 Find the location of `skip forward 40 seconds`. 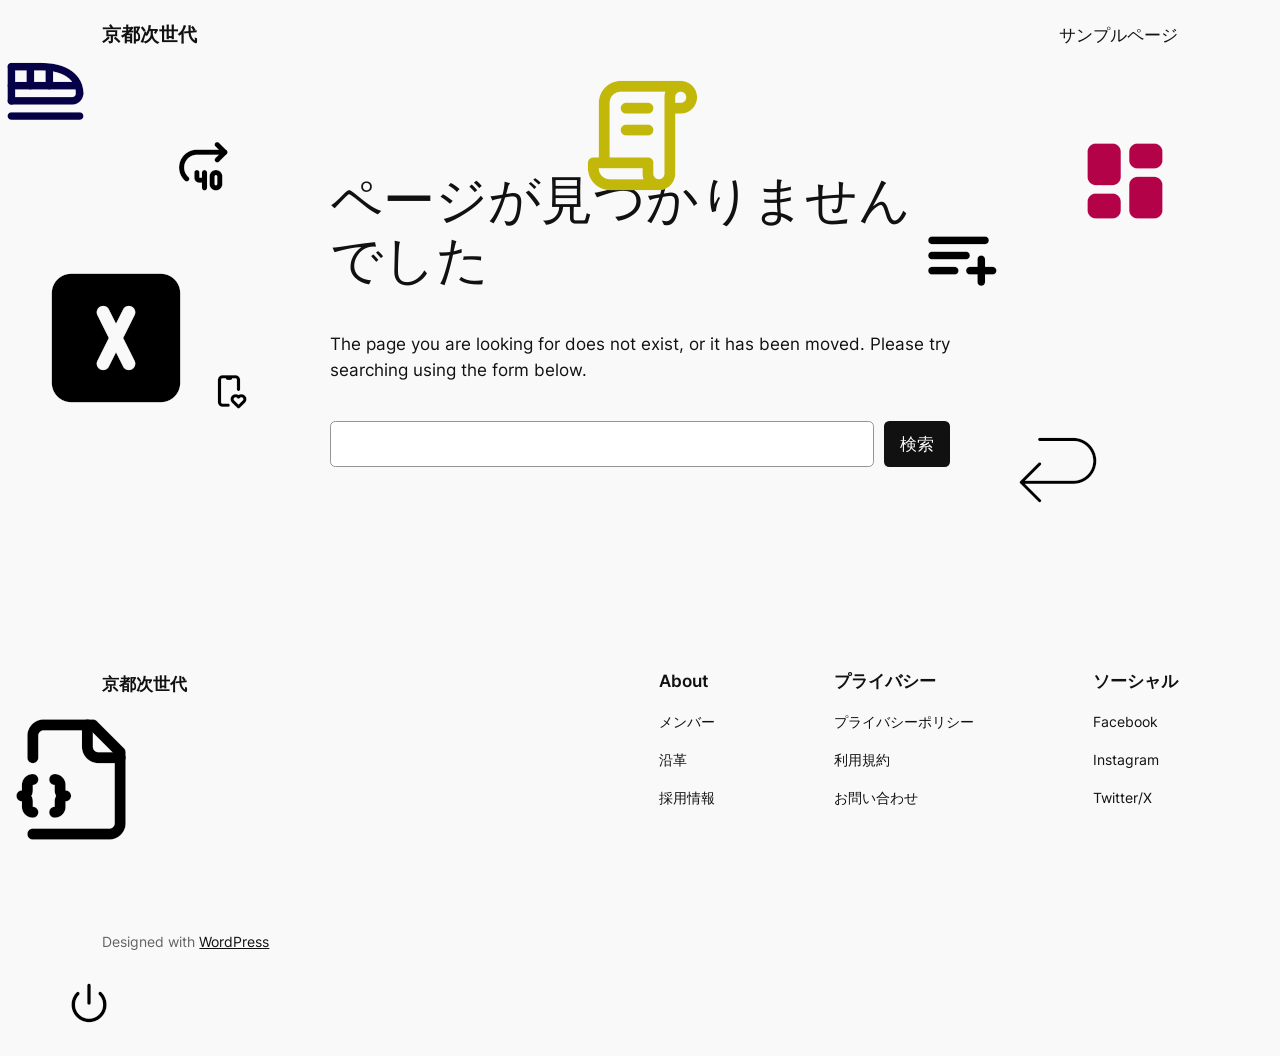

skip forward 40 seconds is located at coordinates (204, 167).